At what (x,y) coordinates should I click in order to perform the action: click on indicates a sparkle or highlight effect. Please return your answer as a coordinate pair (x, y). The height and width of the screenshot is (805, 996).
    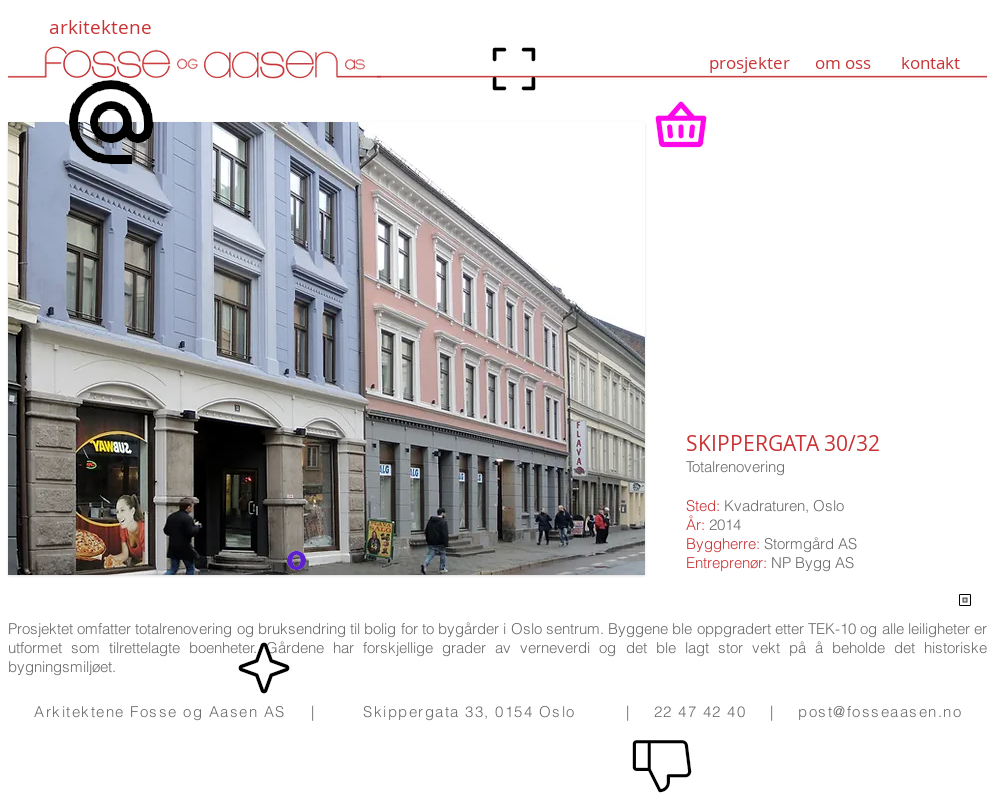
    Looking at the image, I should click on (264, 668).